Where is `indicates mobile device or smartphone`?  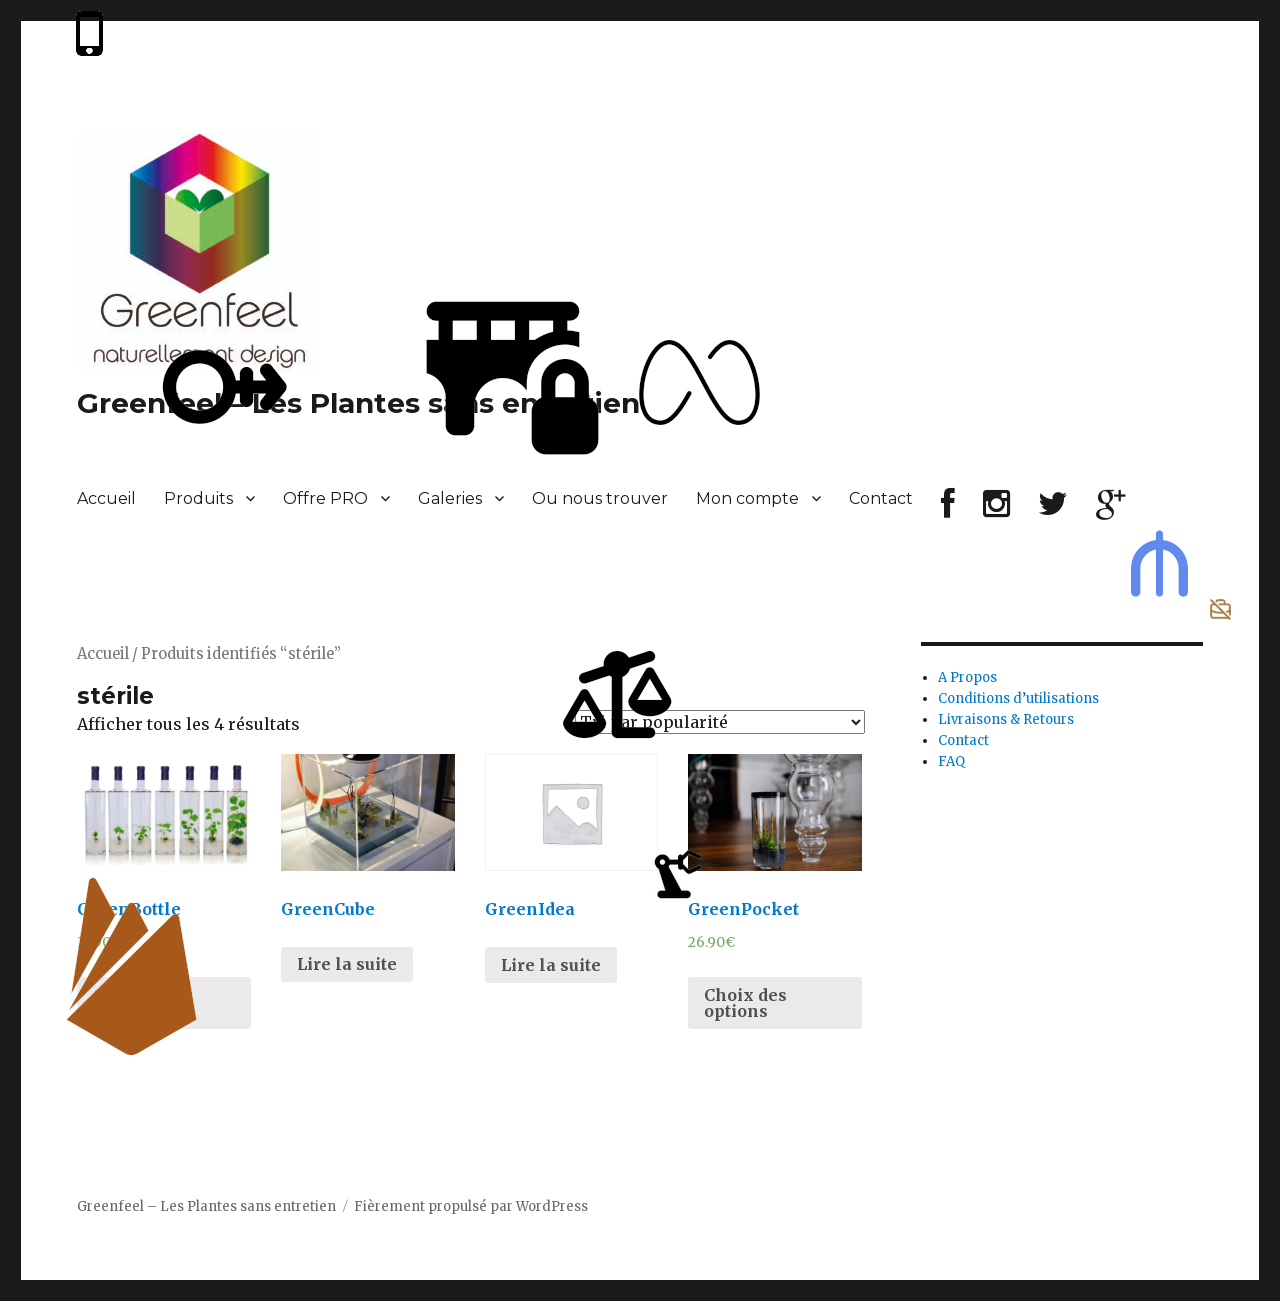
indicates mobile device or smartphone is located at coordinates (90, 33).